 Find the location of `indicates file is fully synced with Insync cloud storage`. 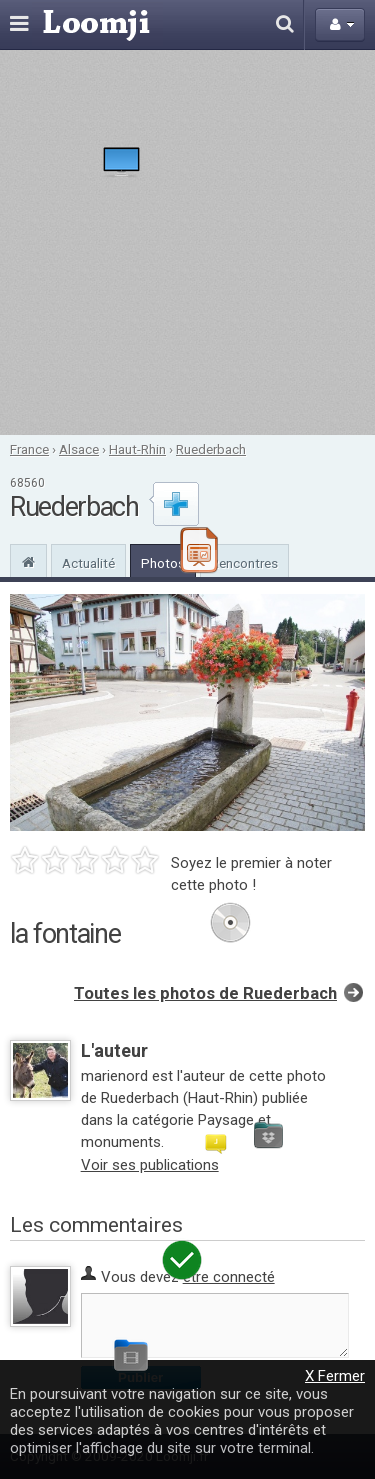

indicates file is fully synced with Insync cloud storage is located at coordinates (182, 1260).